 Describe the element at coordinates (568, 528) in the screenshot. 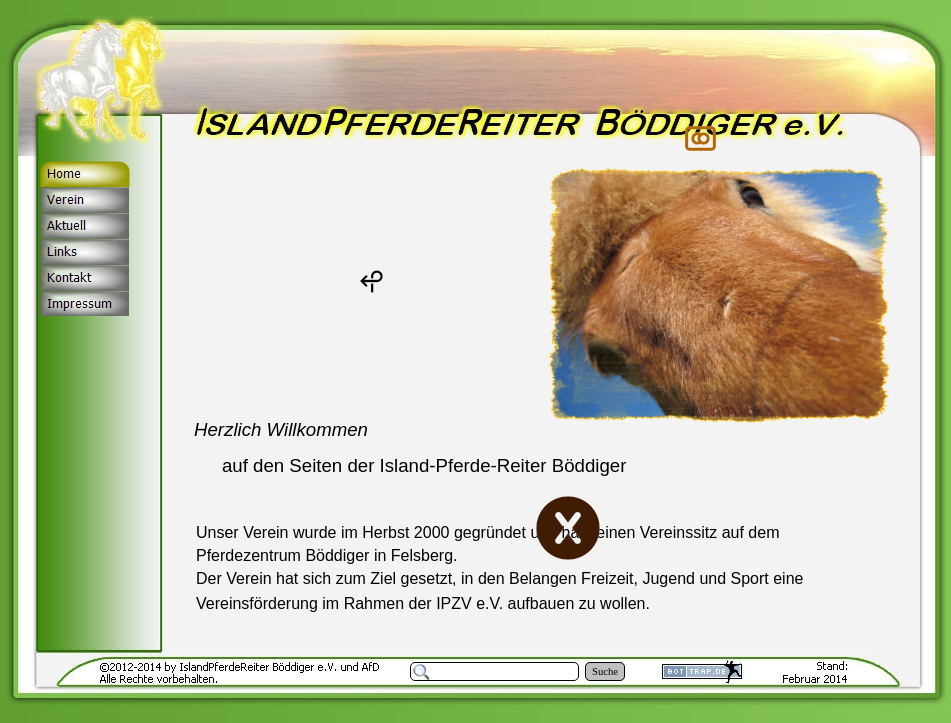

I see `xbox x button icon` at that location.